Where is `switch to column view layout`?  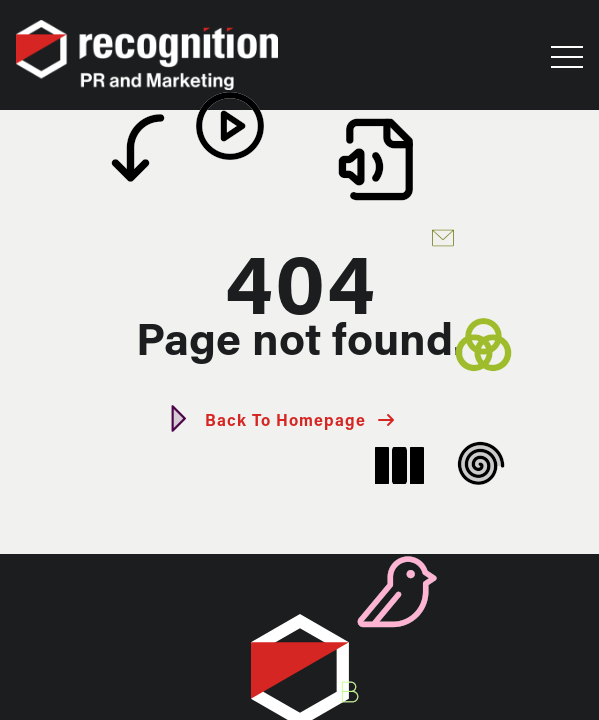 switch to column view layout is located at coordinates (398, 467).